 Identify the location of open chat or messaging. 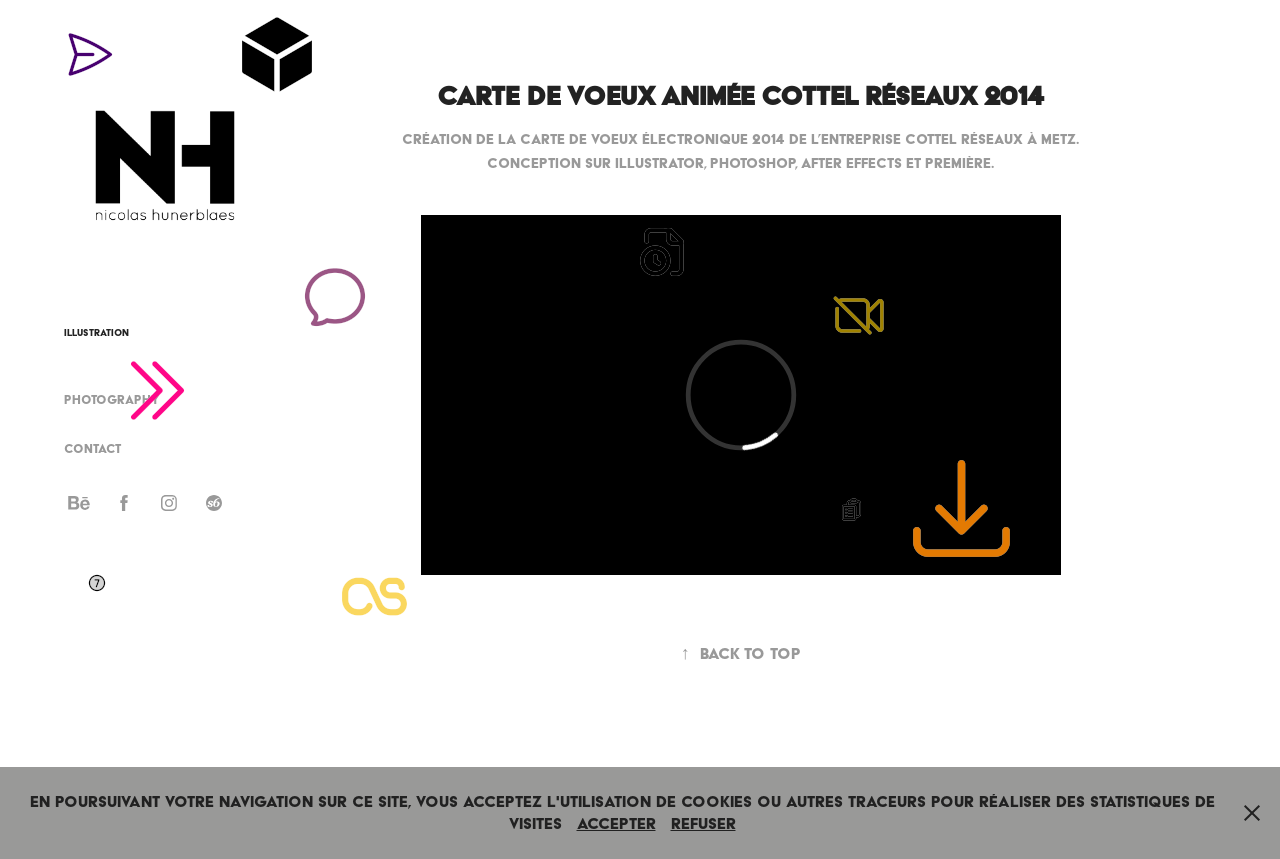
(335, 296).